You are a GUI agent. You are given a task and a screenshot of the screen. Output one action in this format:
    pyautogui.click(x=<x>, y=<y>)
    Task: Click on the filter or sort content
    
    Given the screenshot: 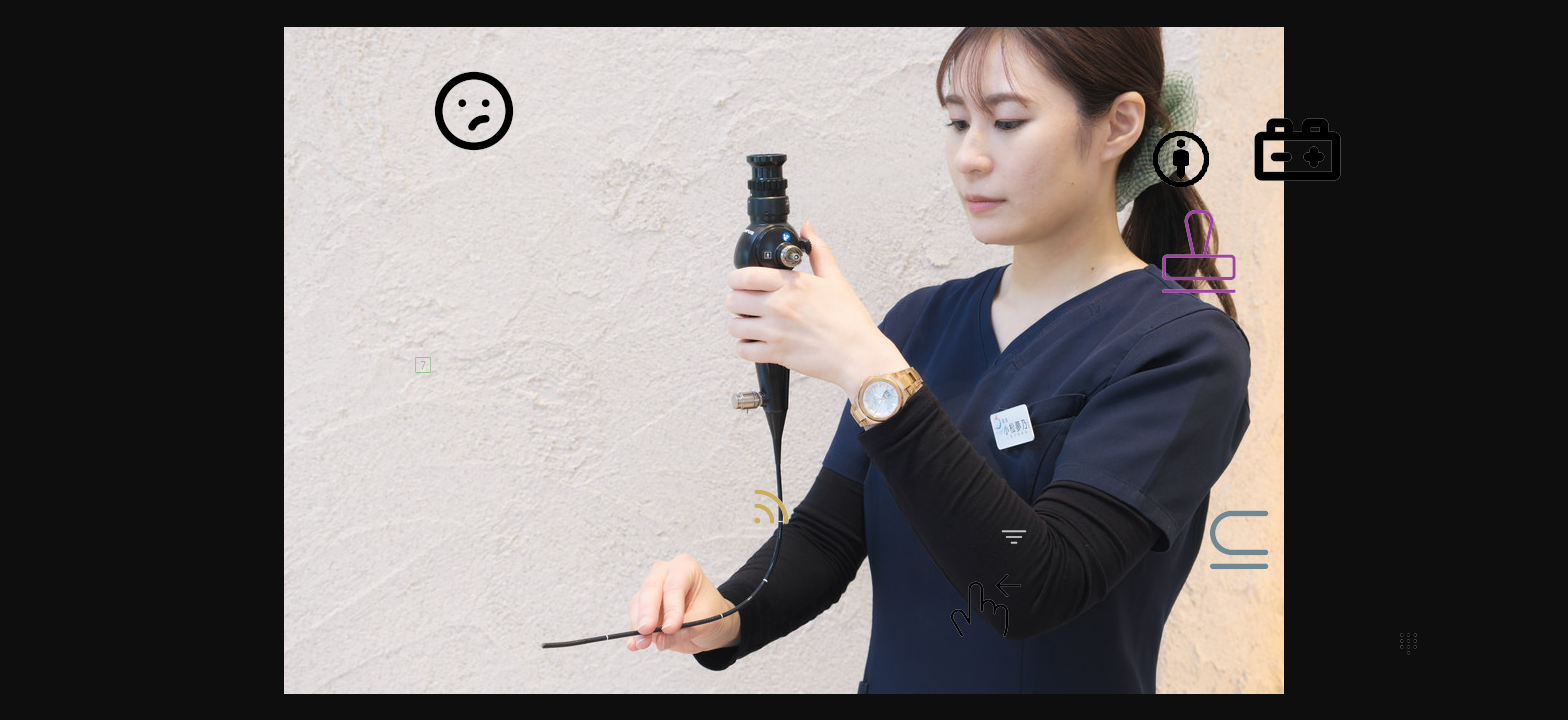 What is the action you would take?
    pyautogui.click(x=1014, y=537)
    